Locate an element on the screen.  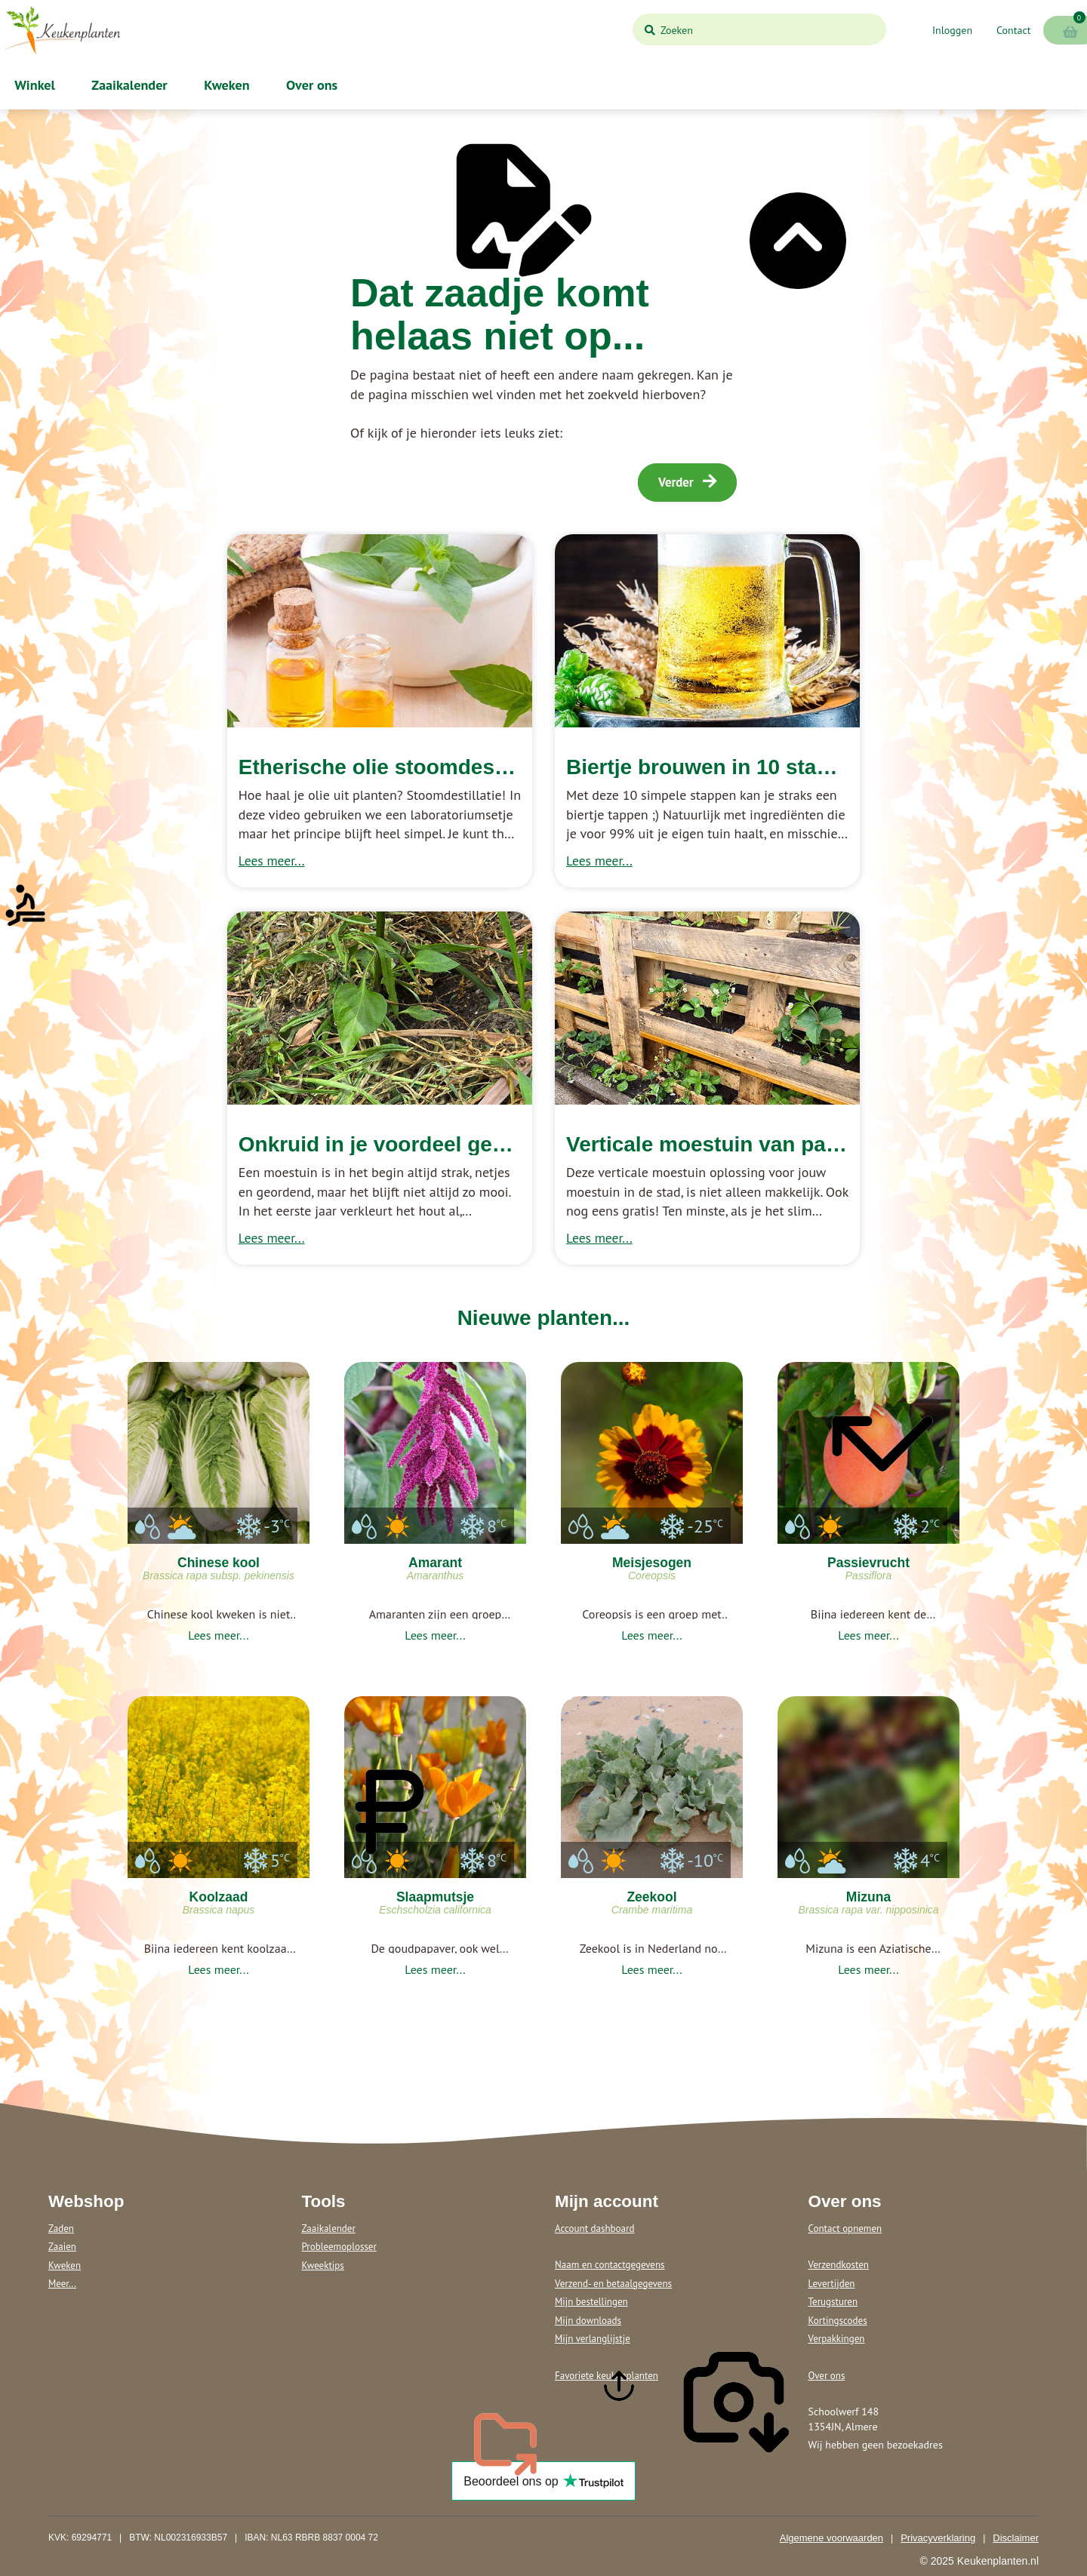
access massage or spa services is located at coordinates (26, 903).